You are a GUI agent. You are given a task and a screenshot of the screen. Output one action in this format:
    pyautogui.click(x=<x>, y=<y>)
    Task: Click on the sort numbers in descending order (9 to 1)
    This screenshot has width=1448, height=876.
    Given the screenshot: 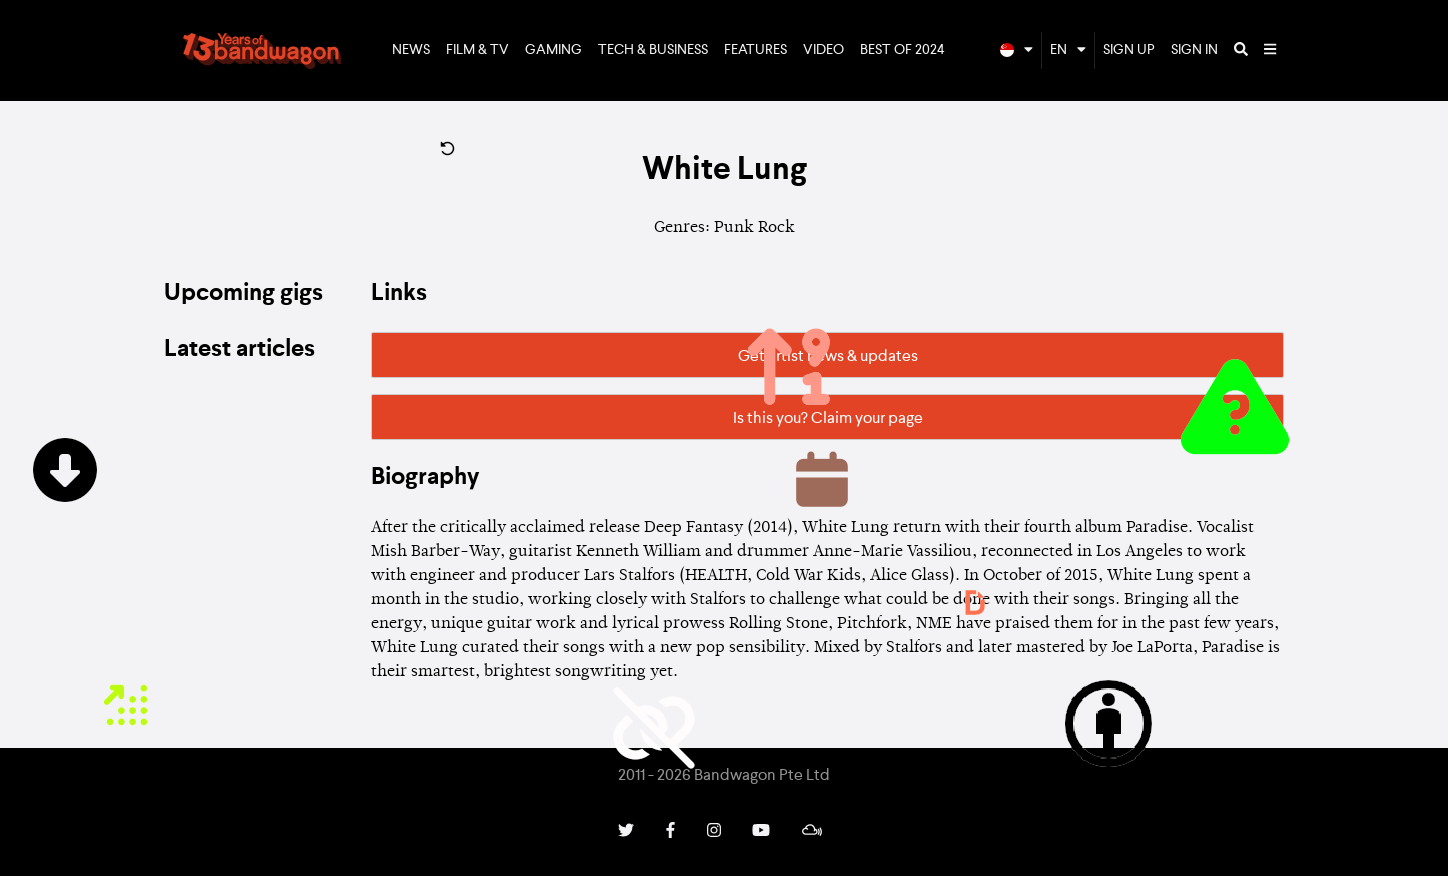 What is the action you would take?
    pyautogui.click(x=791, y=366)
    